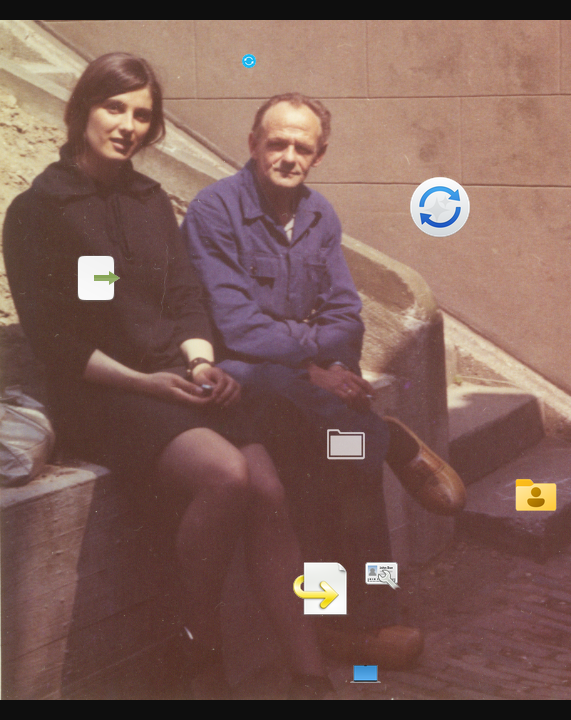 Image resolution: width=571 pixels, height=720 pixels. I want to click on revert document to previous version, so click(322, 588).